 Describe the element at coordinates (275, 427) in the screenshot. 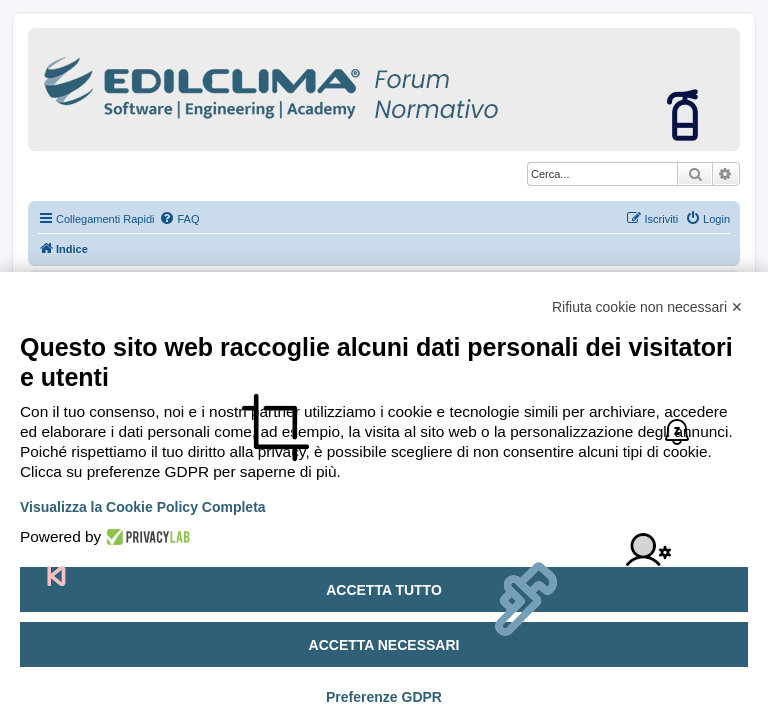

I see `crop an image or photo` at that location.